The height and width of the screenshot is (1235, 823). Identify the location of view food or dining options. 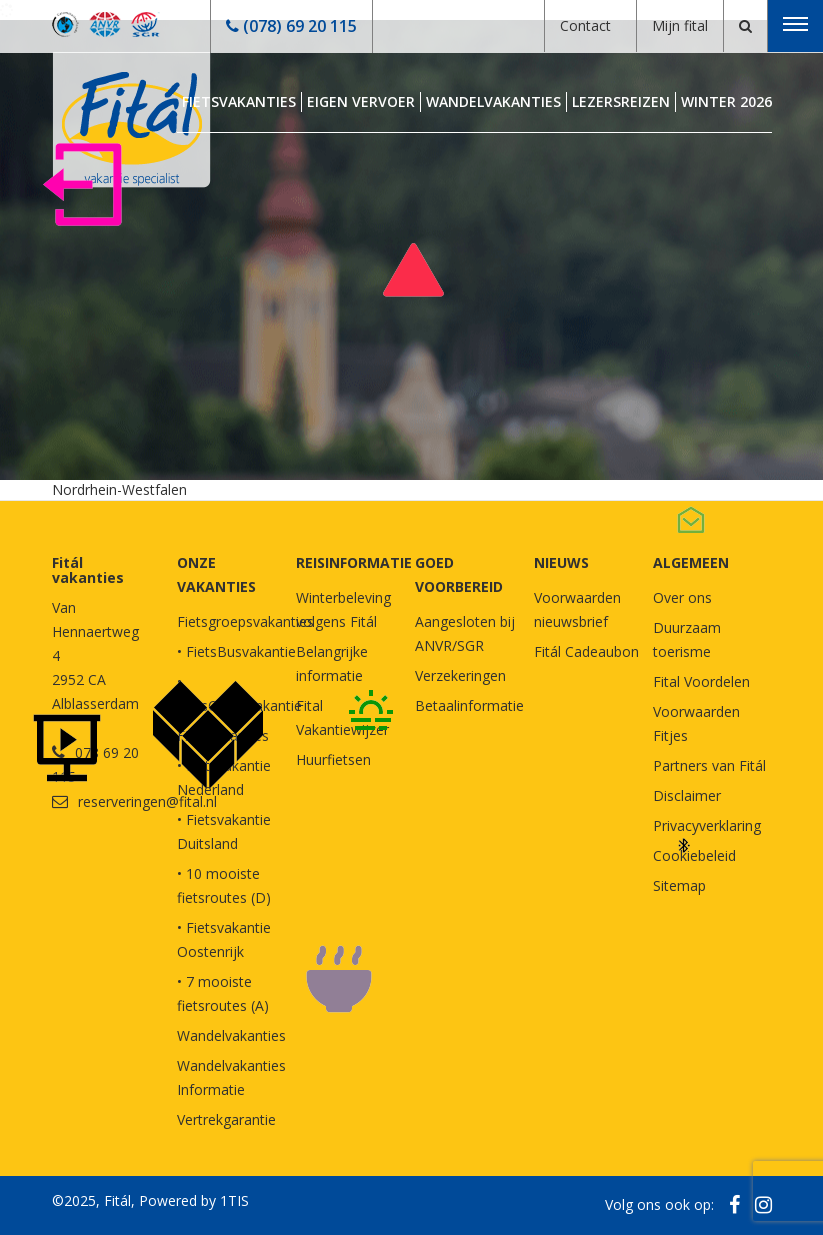
(339, 983).